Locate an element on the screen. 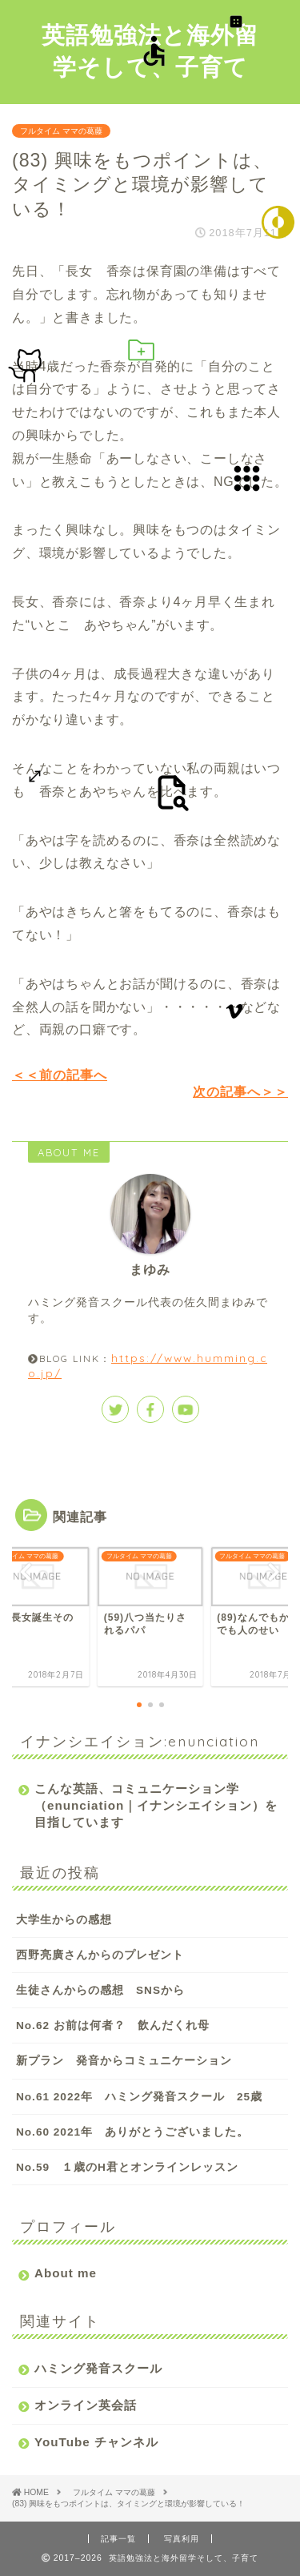 This screenshot has height=2576, width=300. visit github repository is located at coordinates (28, 365).